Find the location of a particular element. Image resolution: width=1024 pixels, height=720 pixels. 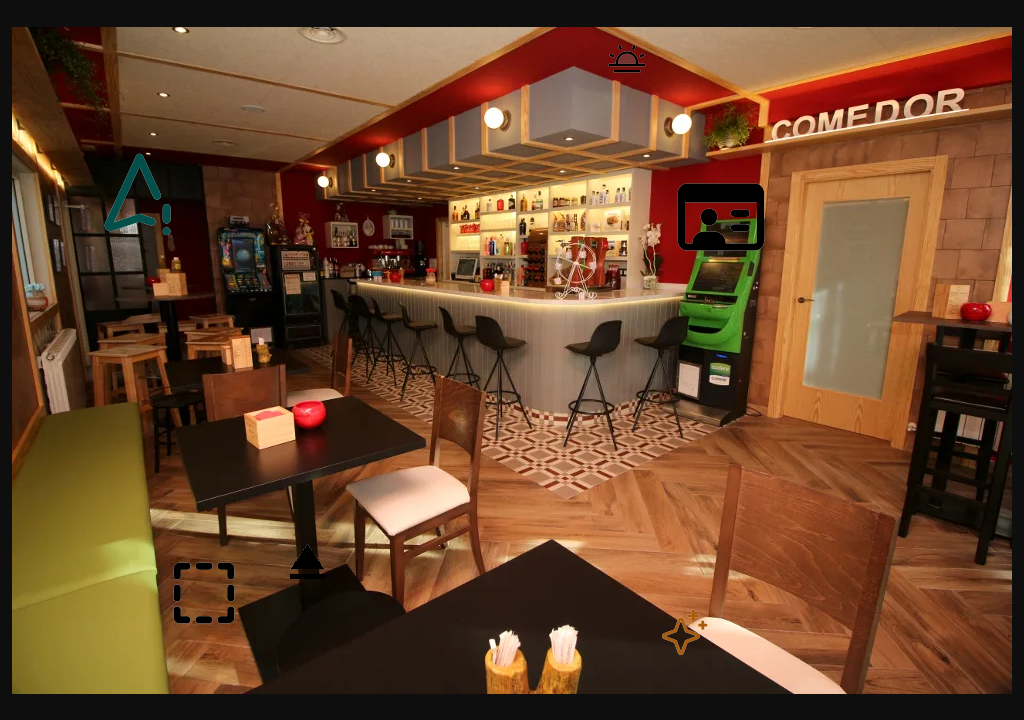

toggle sunrise or sunset theme is located at coordinates (627, 60).